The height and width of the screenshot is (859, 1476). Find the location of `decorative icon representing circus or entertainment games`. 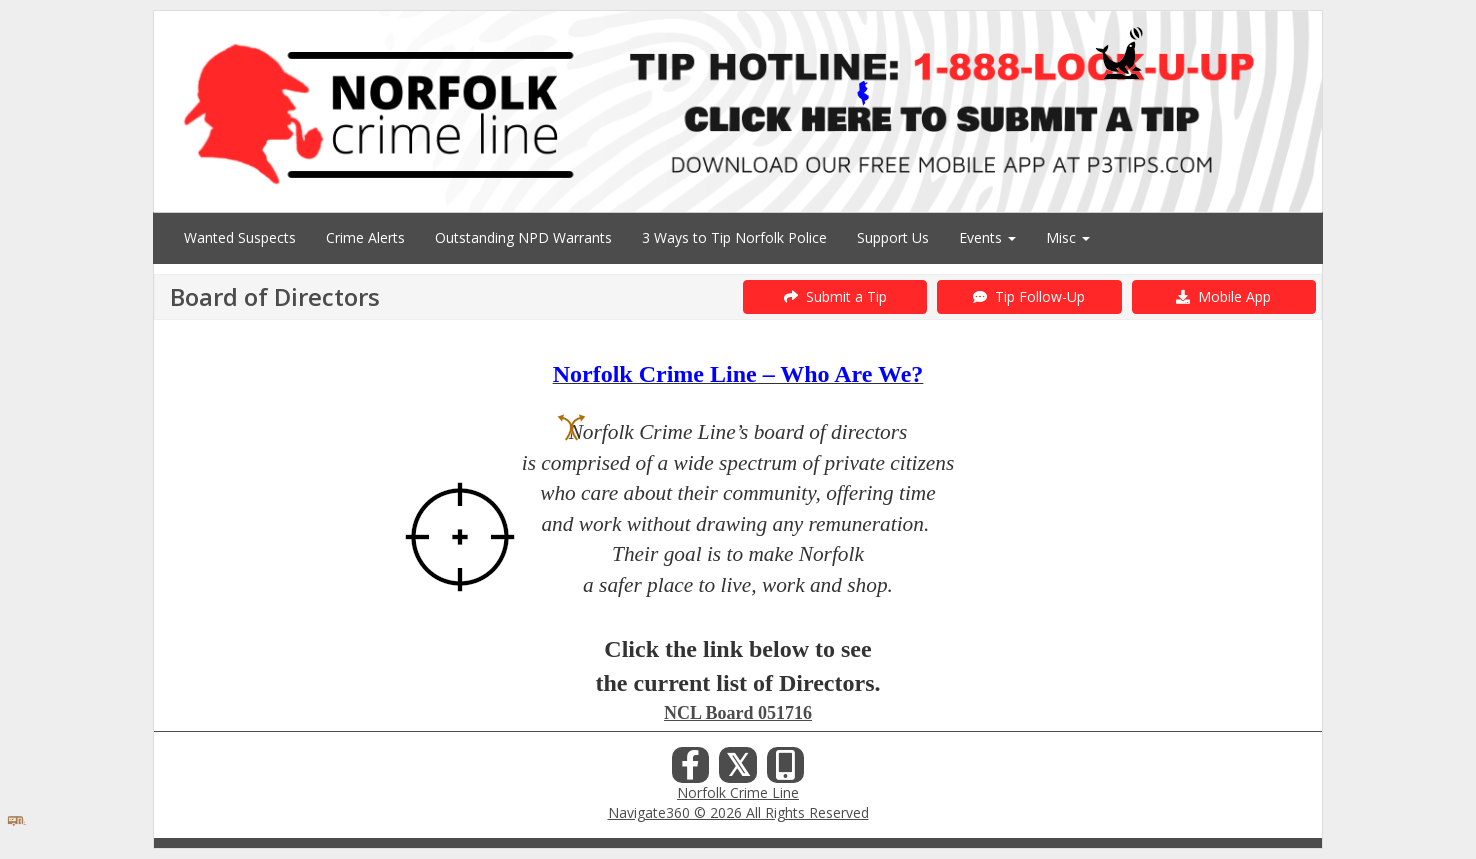

decorative icon representing circus or entertainment games is located at coordinates (1121, 52).